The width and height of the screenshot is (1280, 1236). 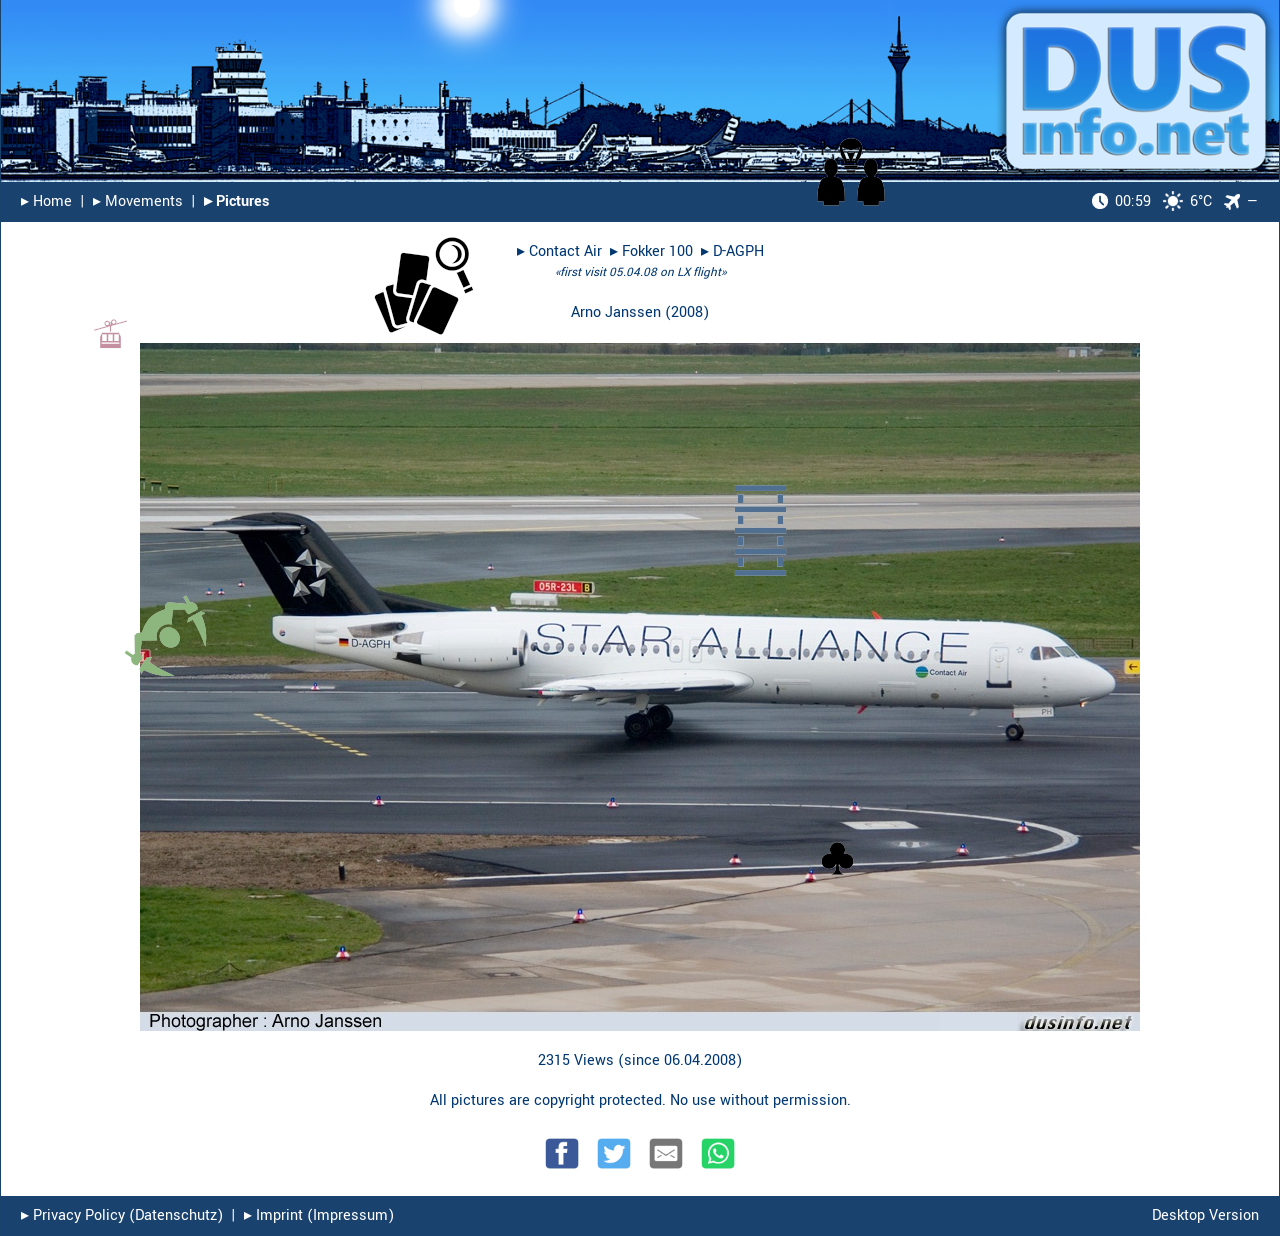 I want to click on start a team brainstorming session, so click(x=851, y=172).